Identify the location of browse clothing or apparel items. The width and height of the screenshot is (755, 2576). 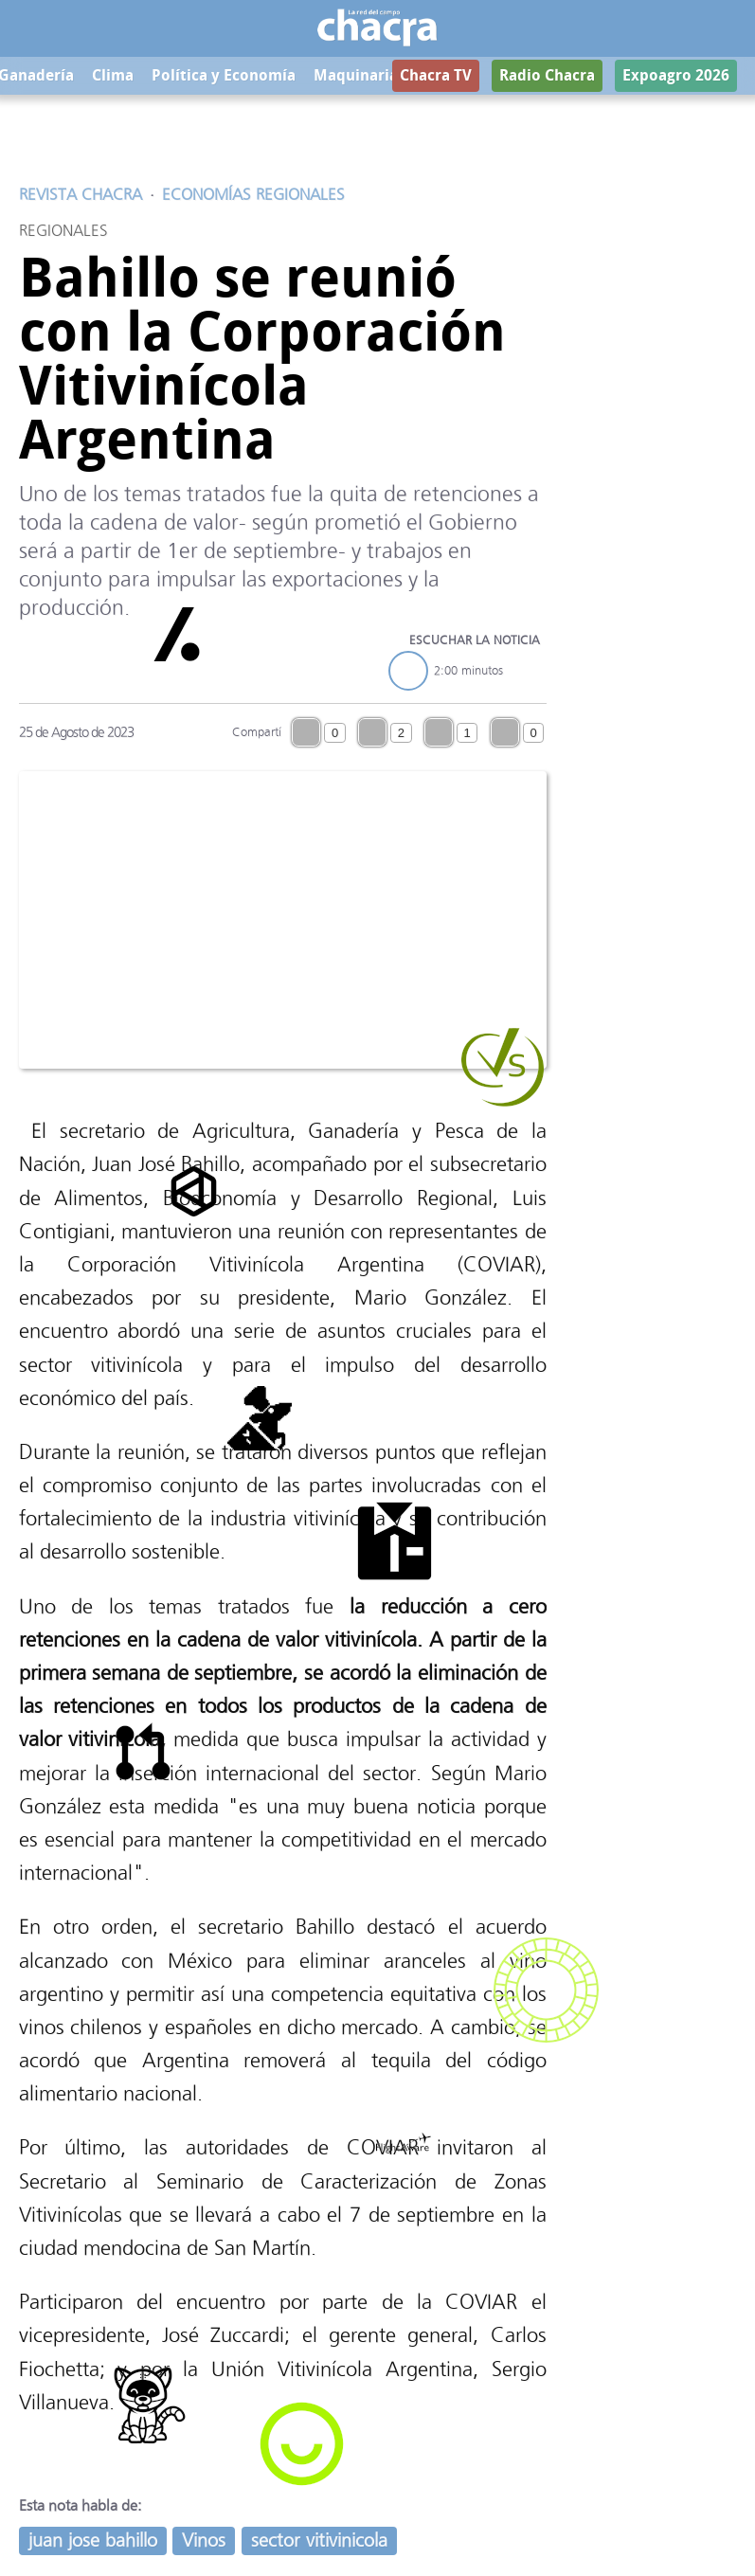
(394, 1539).